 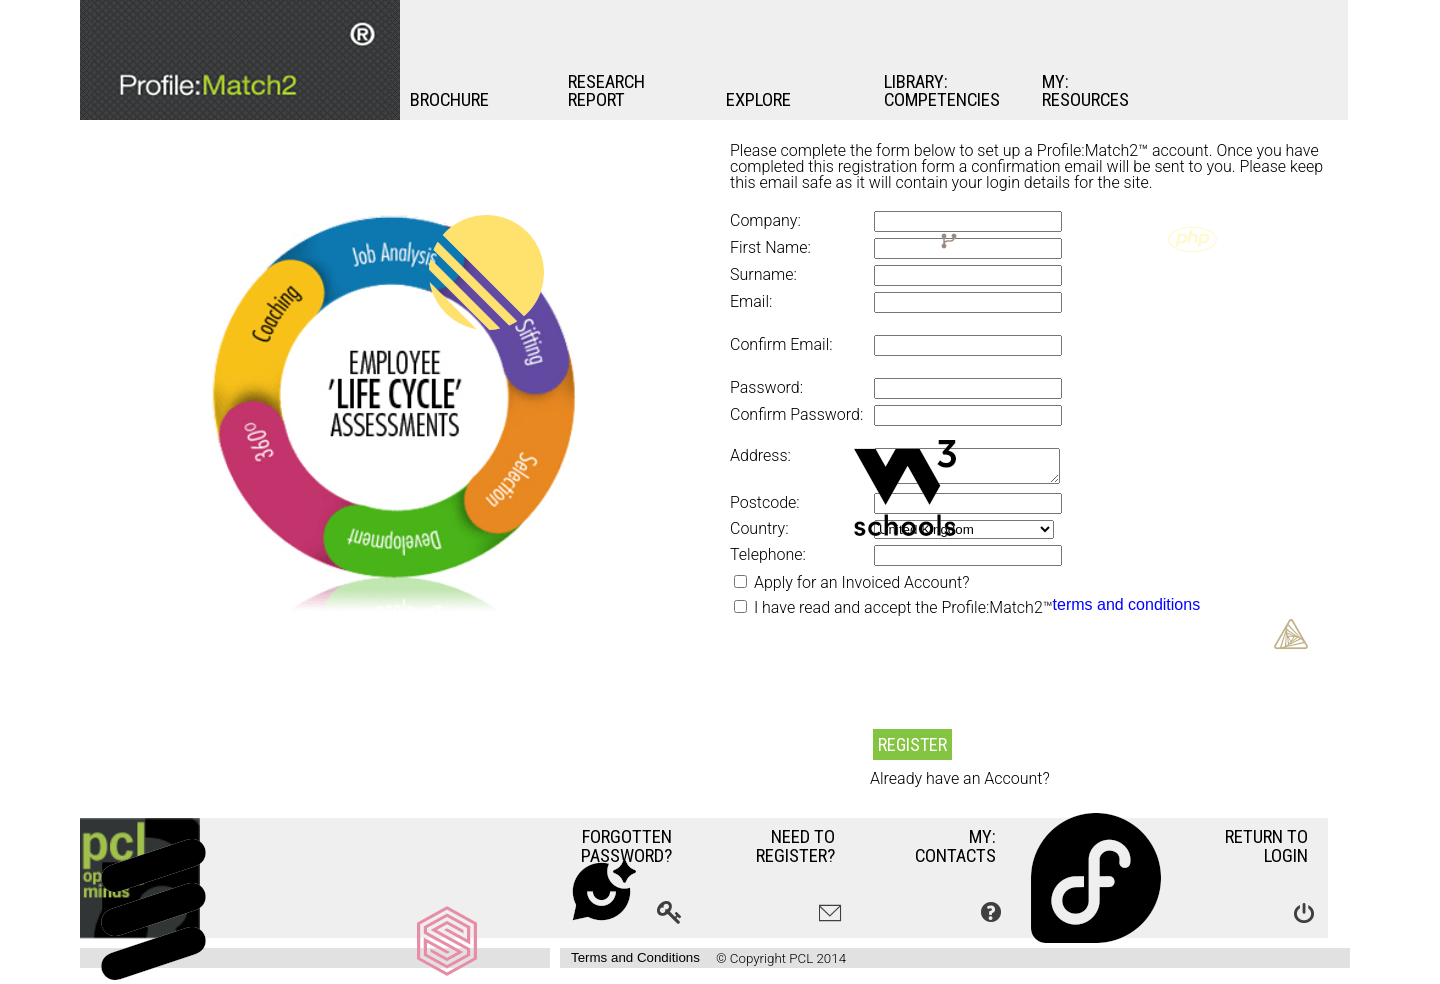 I want to click on visit W3Schools website, so click(x=905, y=488).